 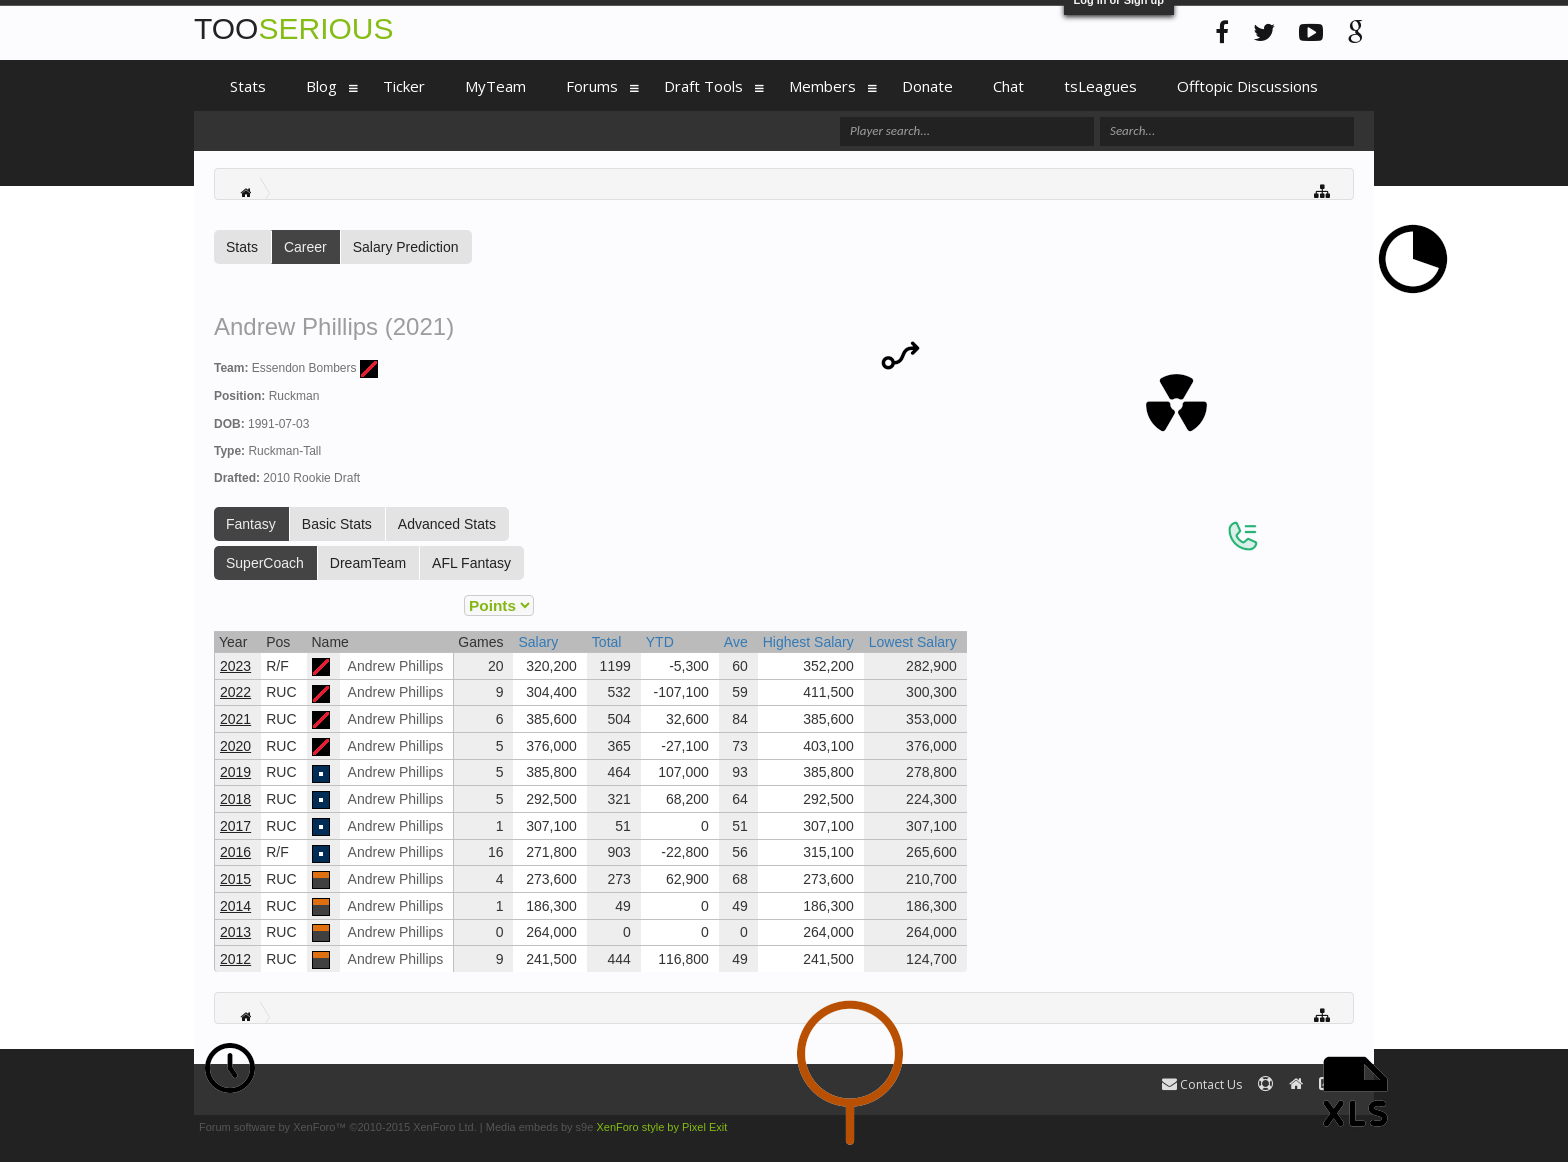 What do you see at coordinates (230, 1068) in the screenshot?
I see `view current time` at bounding box center [230, 1068].